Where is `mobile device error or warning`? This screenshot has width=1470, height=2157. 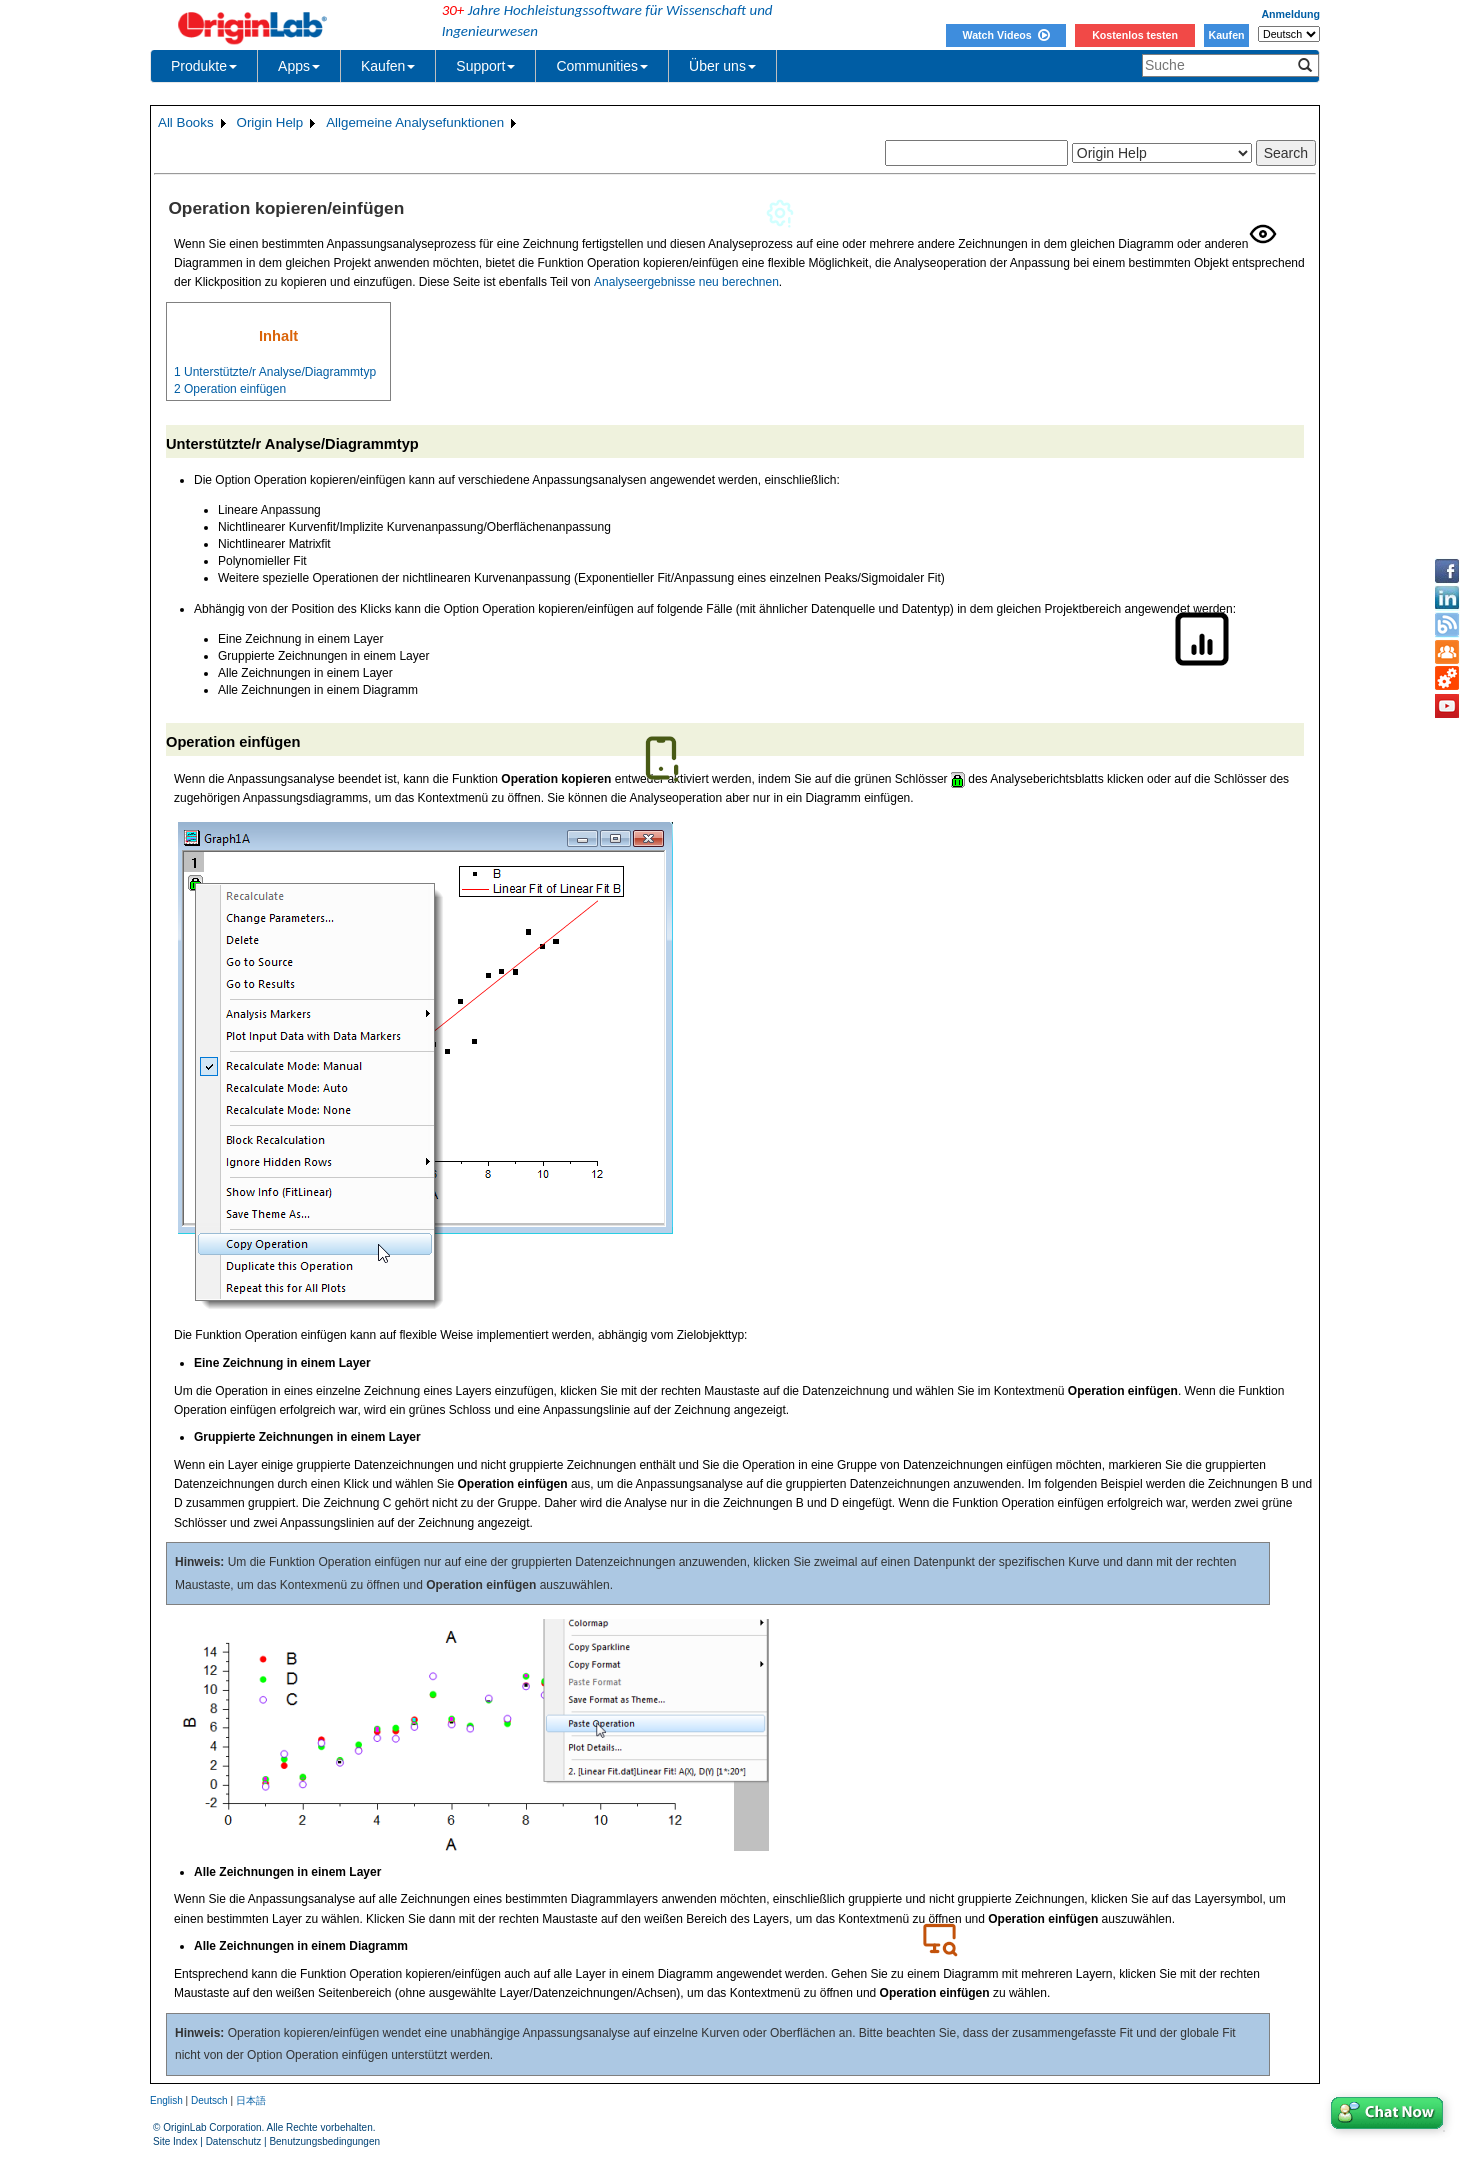
mobile device error or warning is located at coordinates (661, 758).